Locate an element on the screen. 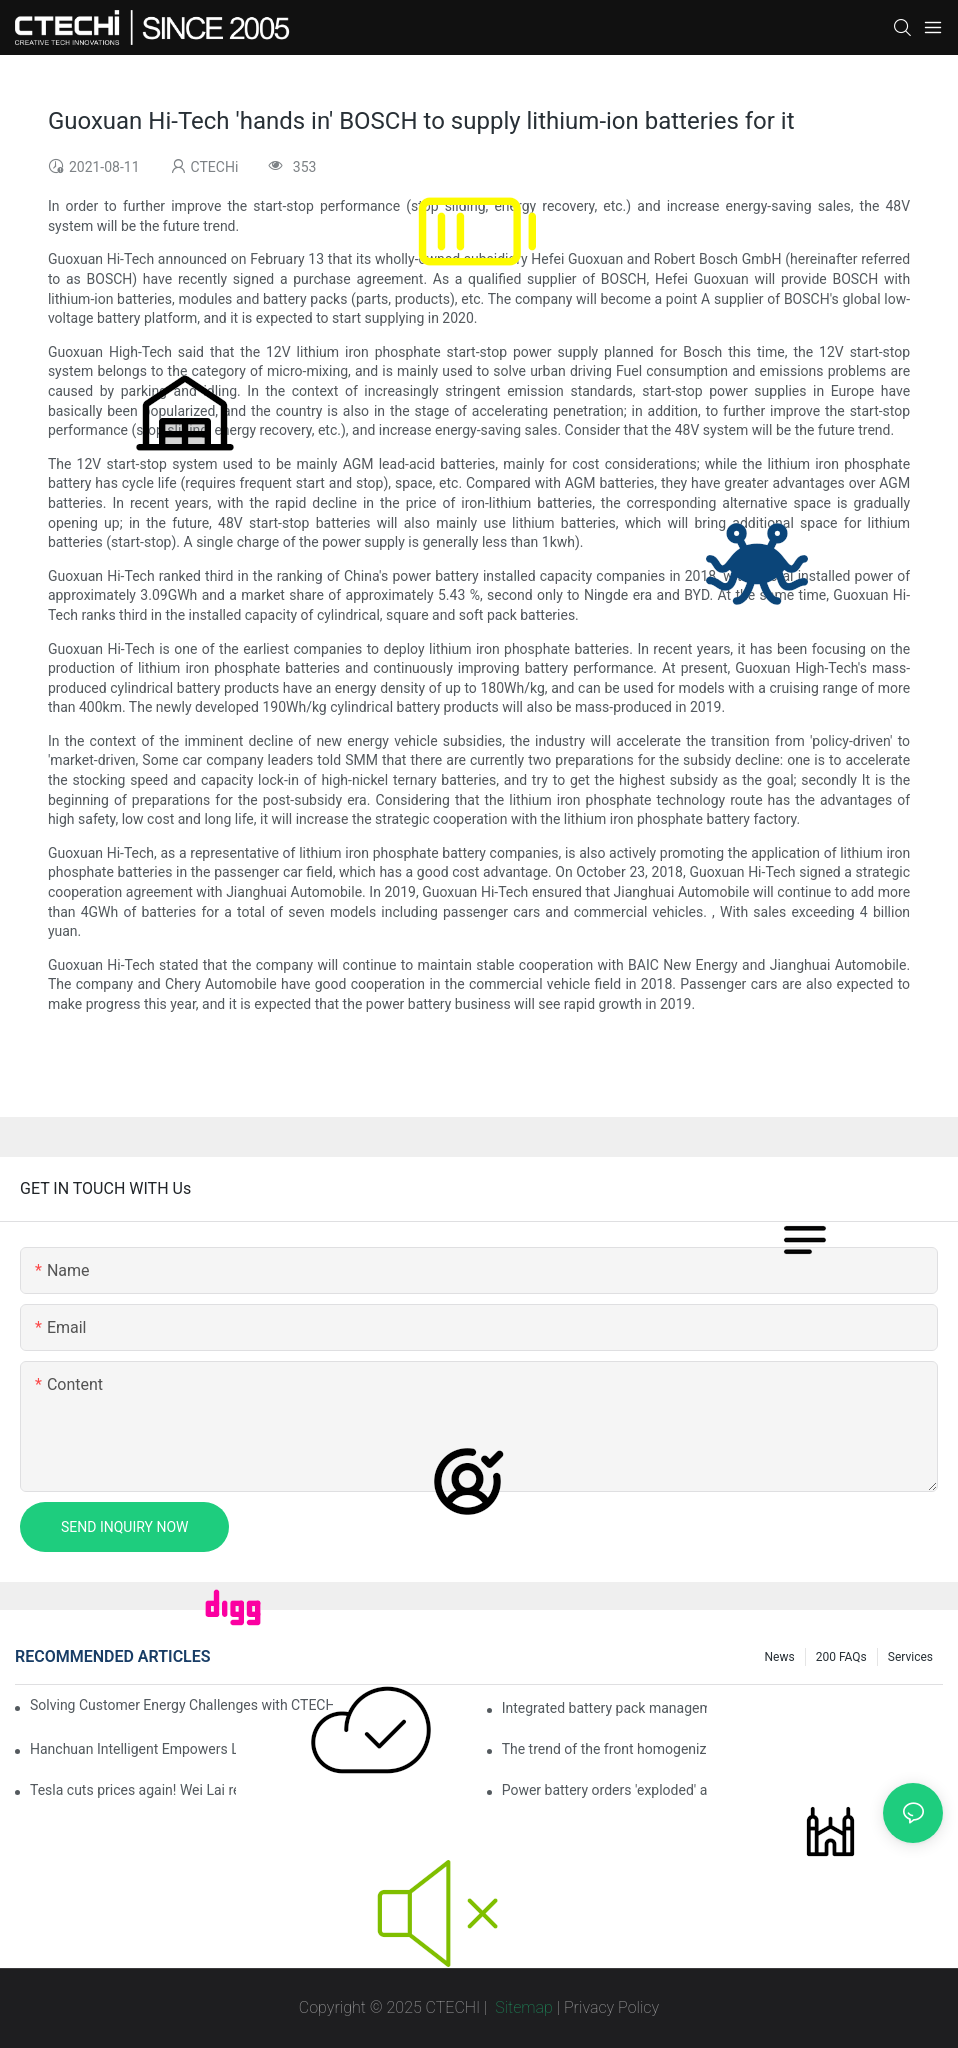 The height and width of the screenshot is (2048, 958). locate nearby synagogues on a map is located at coordinates (830, 1832).